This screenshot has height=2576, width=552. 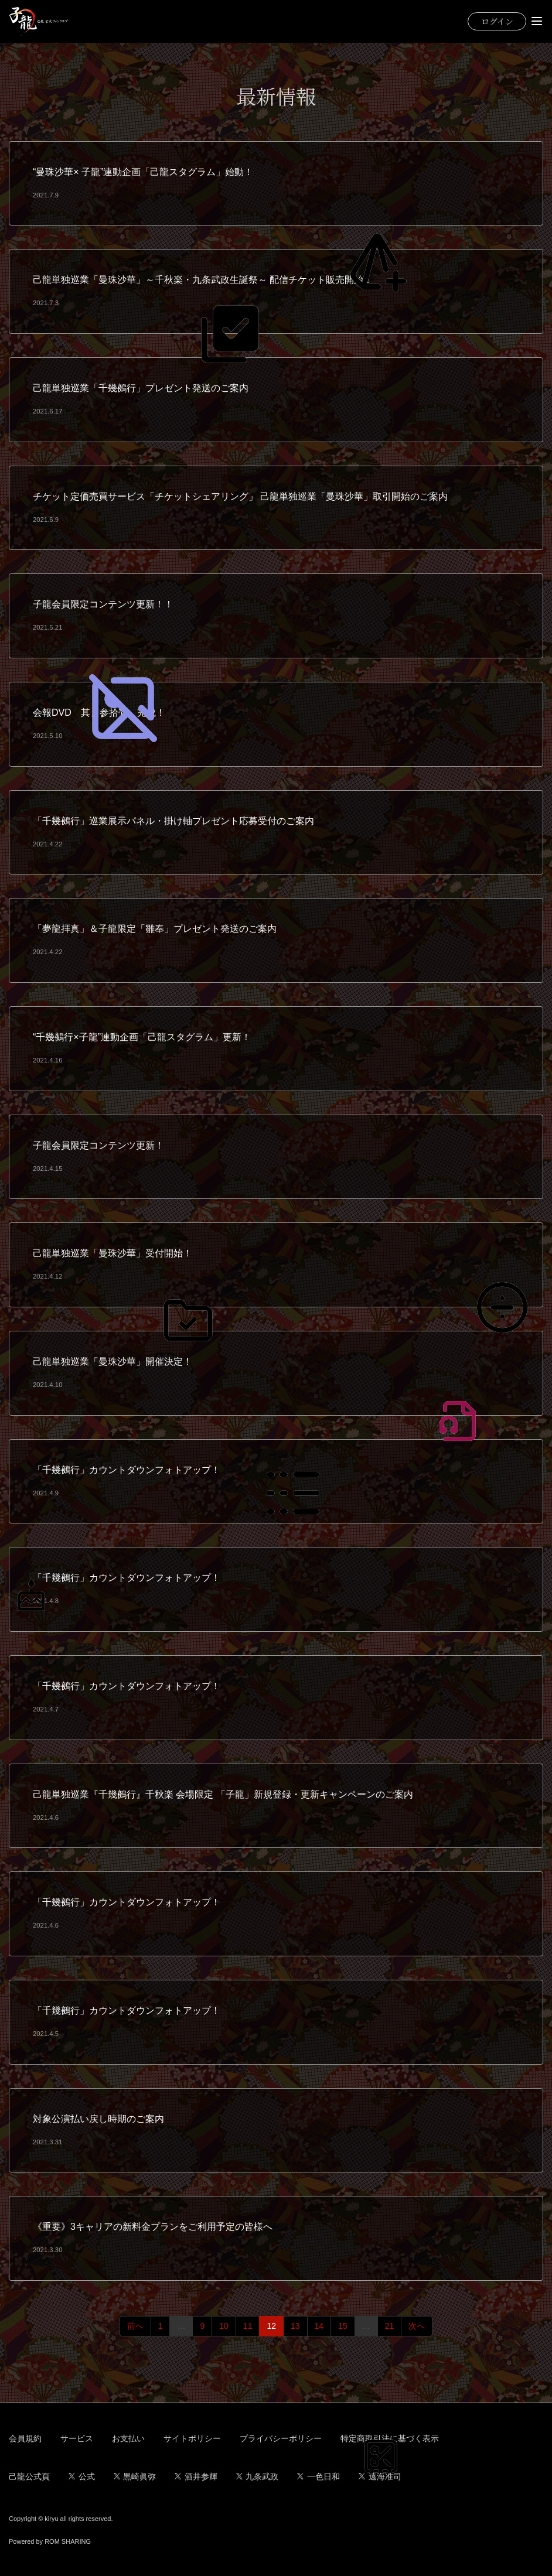 I want to click on item successfully added to library, so click(x=230, y=334).